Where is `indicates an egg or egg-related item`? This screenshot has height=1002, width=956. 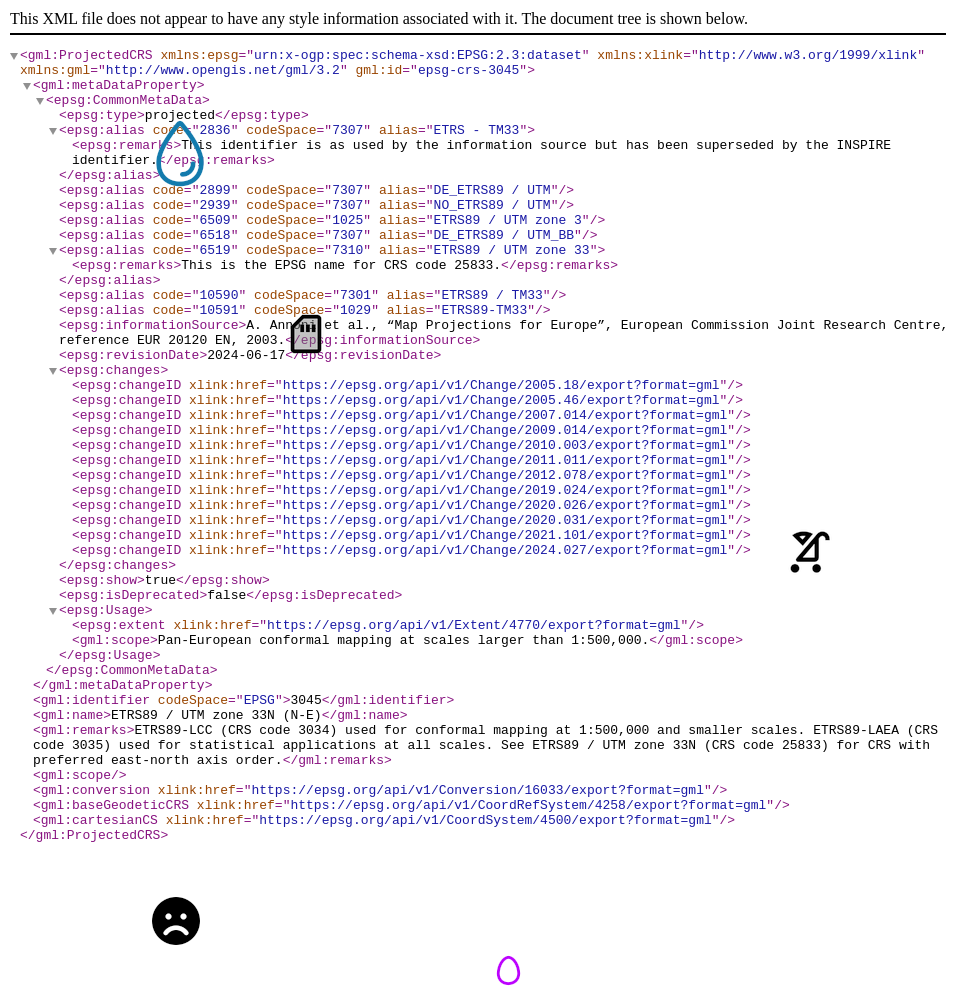 indicates an egg or egg-related item is located at coordinates (508, 970).